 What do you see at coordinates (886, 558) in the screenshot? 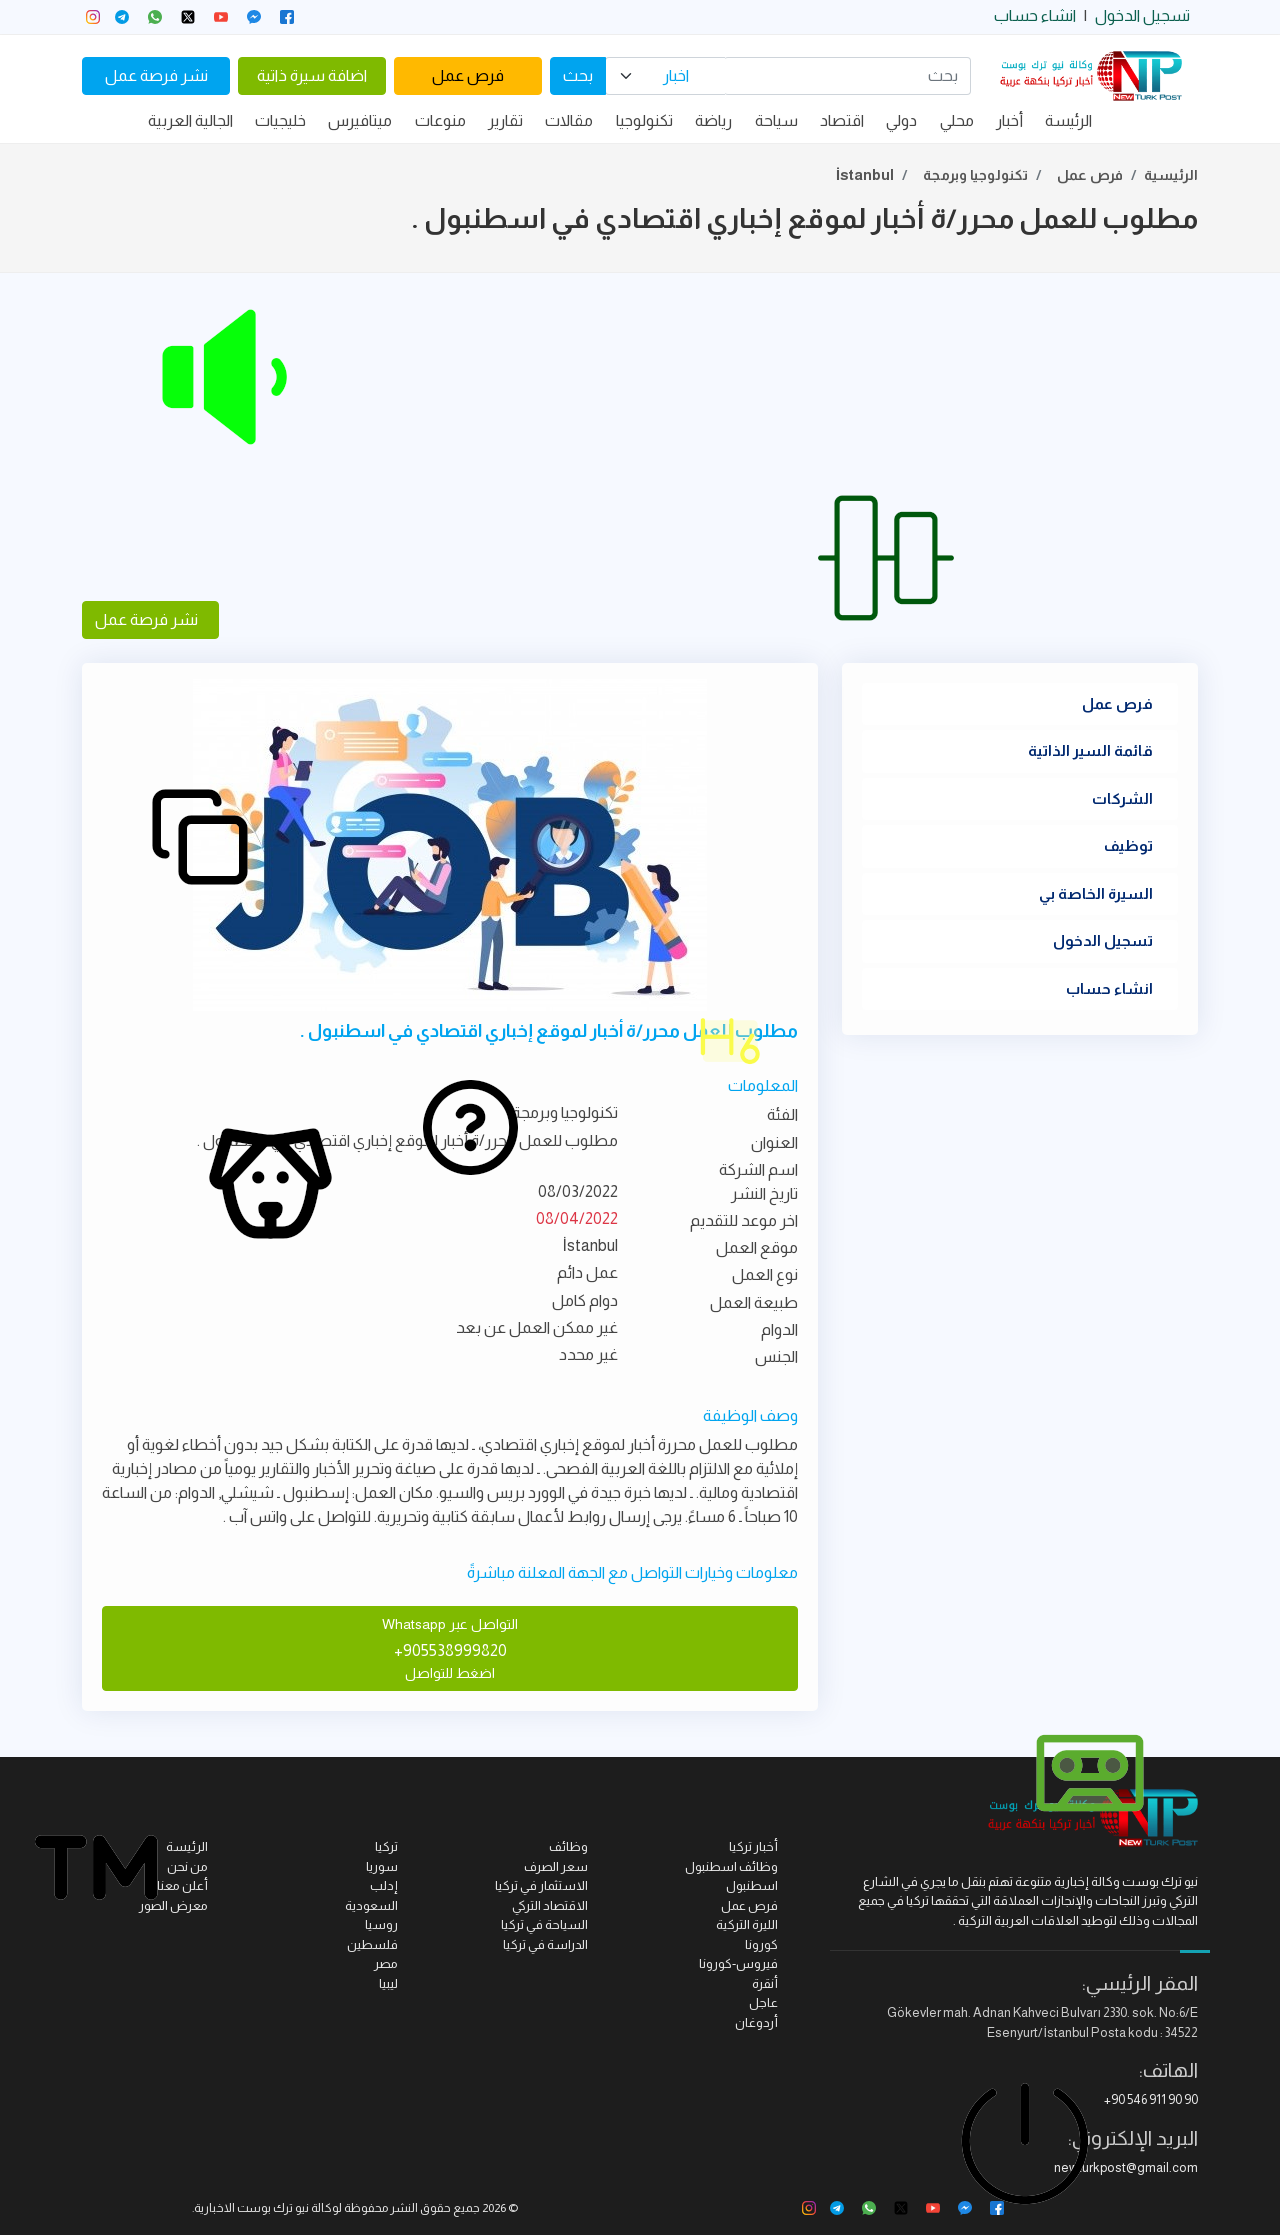
I see `align selected objects to vertical center` at bounding box center [886, 558].